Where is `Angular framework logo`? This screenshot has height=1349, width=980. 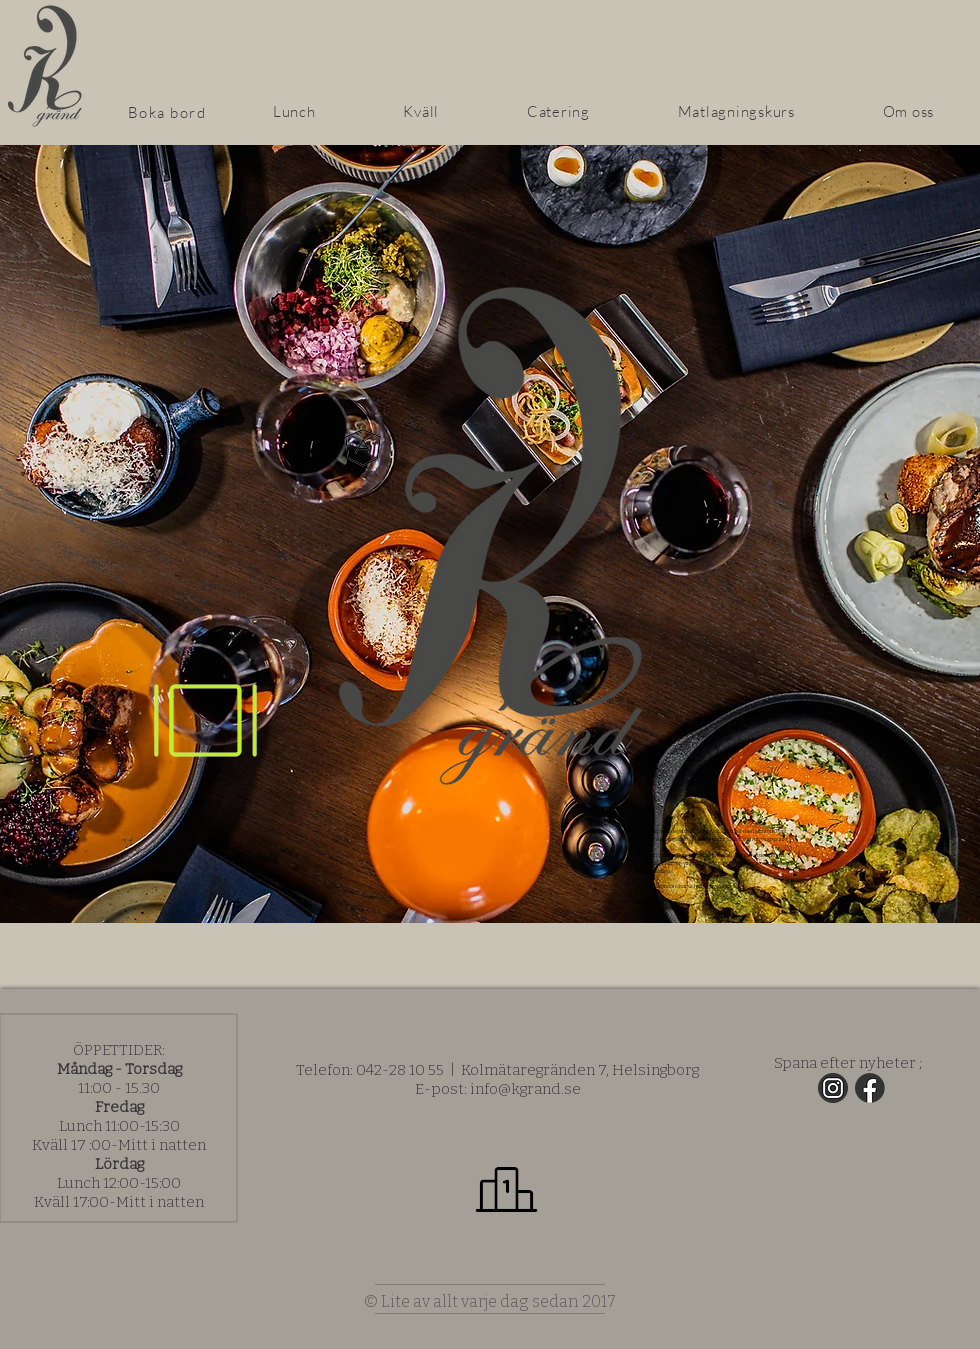 Angular framework logo is located at coordinates (363, 447).